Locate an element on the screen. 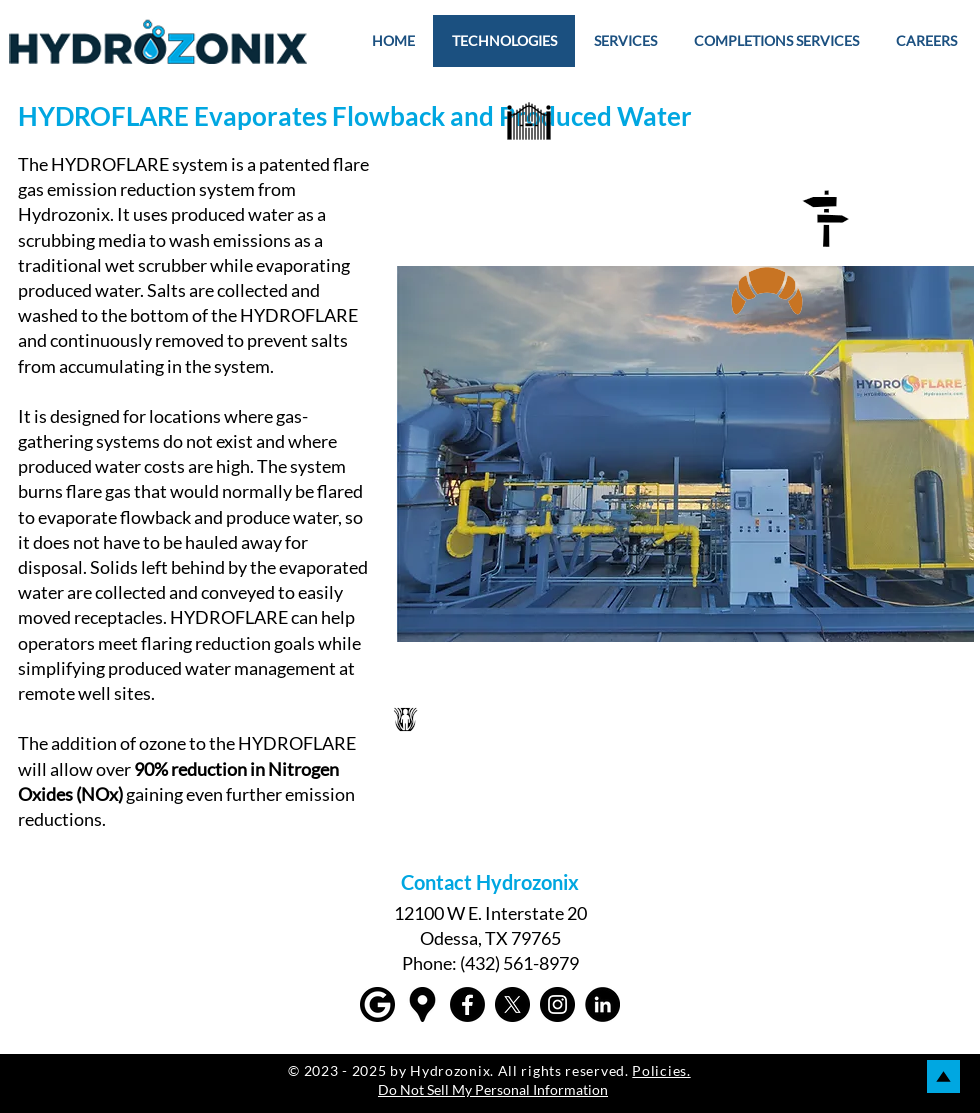 This screenshot has height=1113, width=980. indicates a special power-up or ability is active is located at coordinates (405, 719).